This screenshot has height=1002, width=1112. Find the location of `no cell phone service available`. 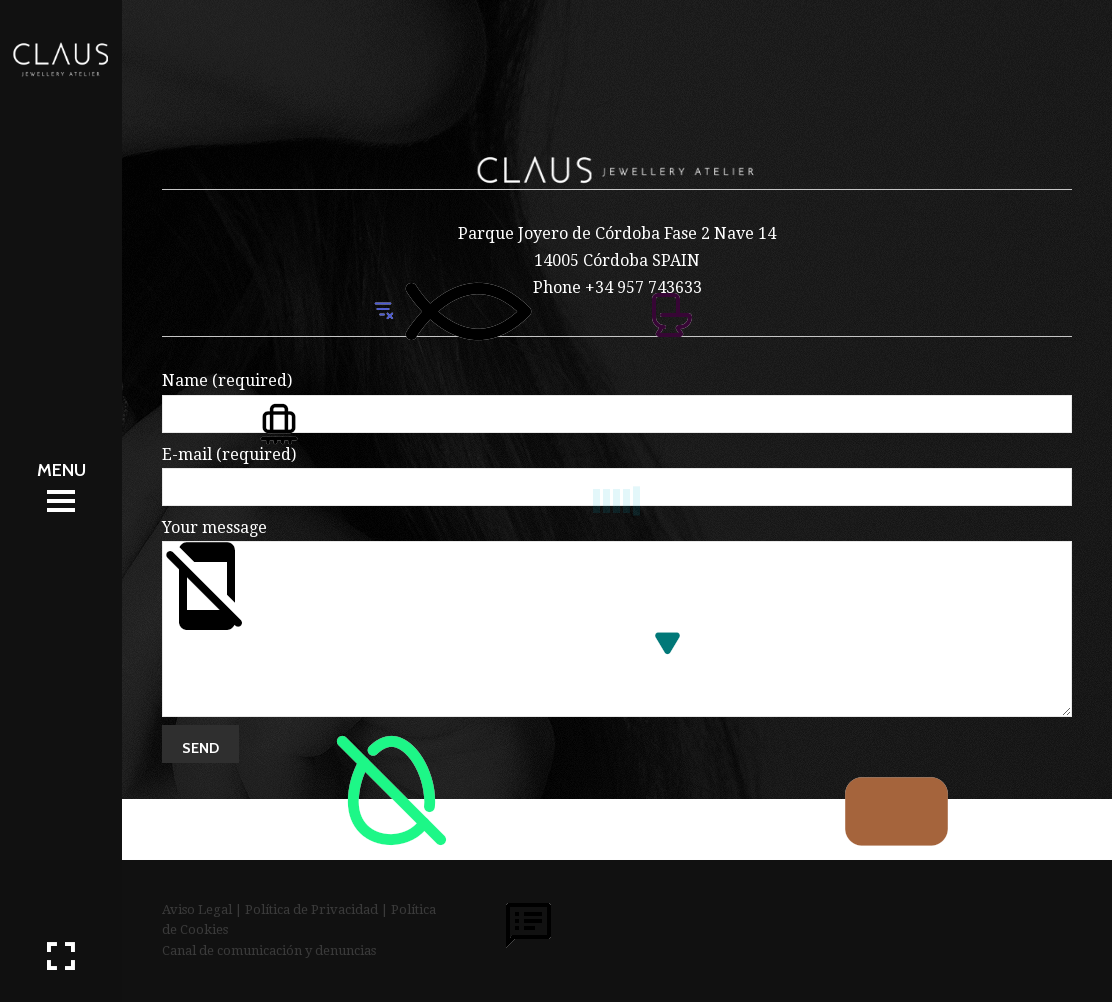

no cell phone service available is located at coordinates (207, 586).